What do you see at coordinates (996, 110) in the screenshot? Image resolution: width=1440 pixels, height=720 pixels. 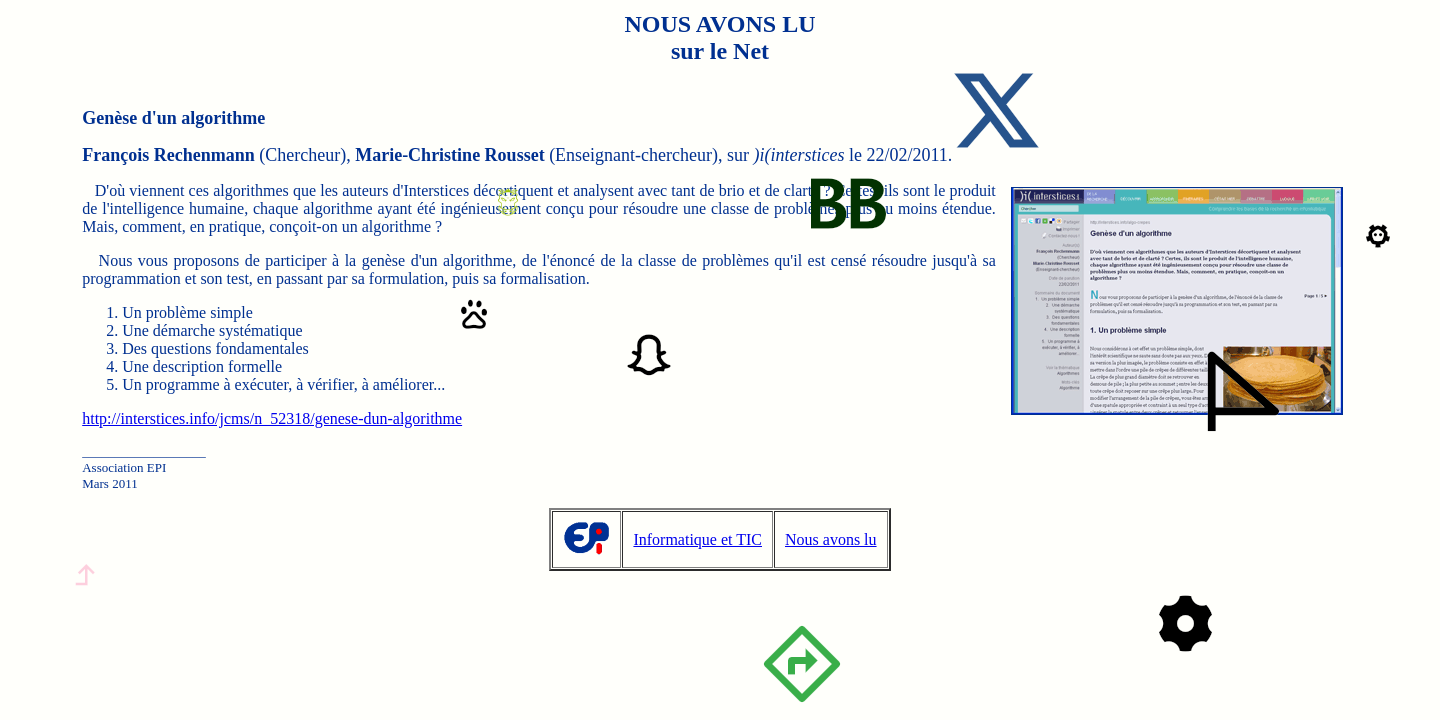 I see `share to X (formerly Twitter)` at bounding box center [996, 110].